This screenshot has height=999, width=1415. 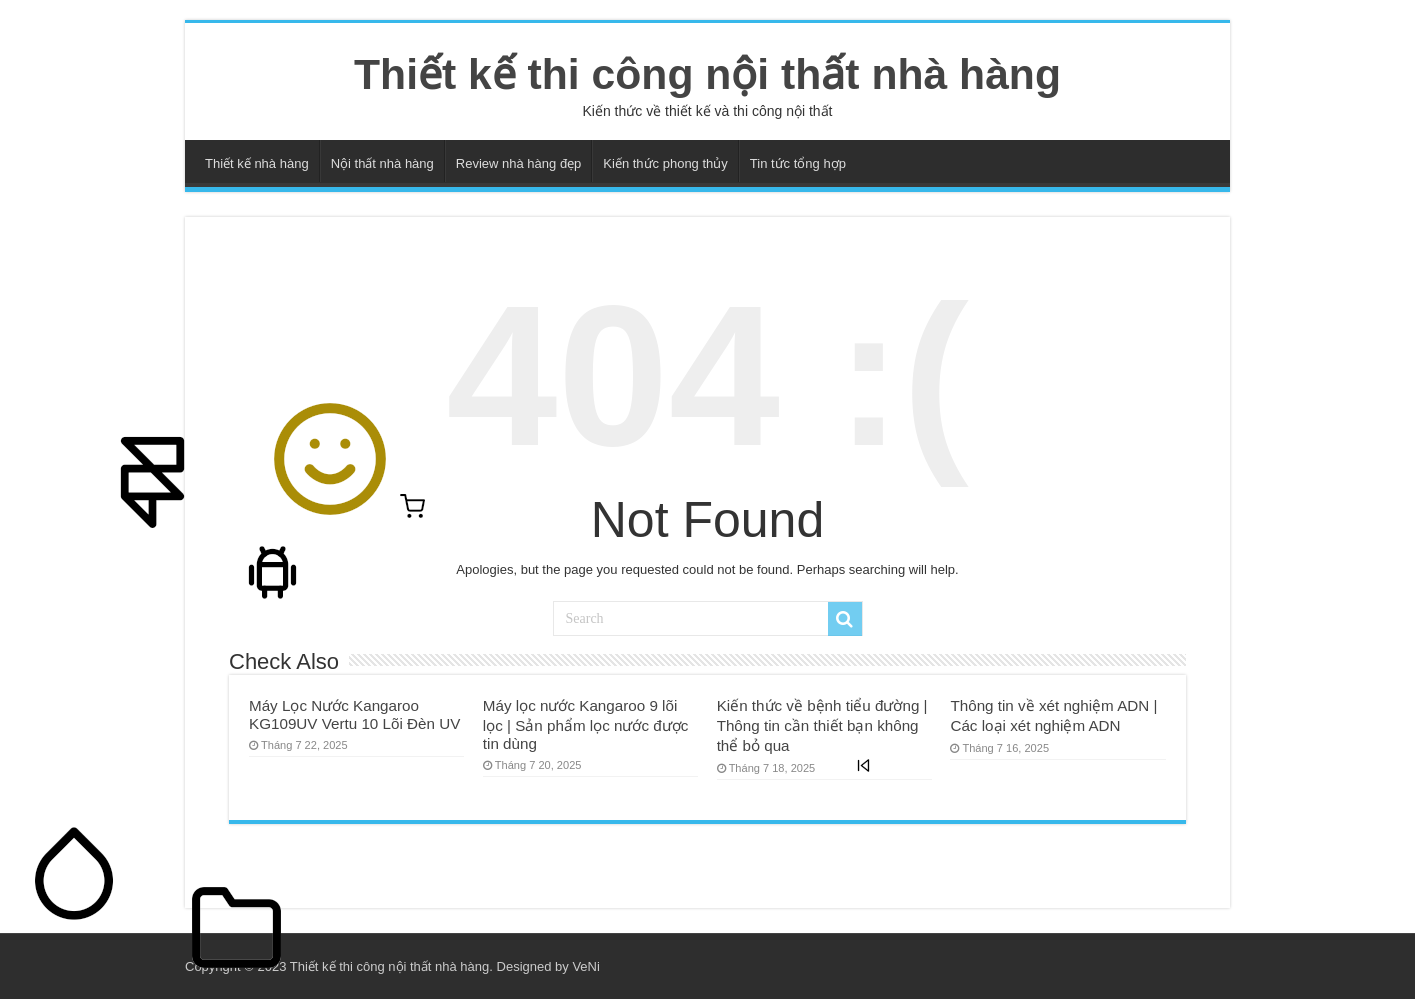 I want to click on open Framer app, so click(x=152, y=480).